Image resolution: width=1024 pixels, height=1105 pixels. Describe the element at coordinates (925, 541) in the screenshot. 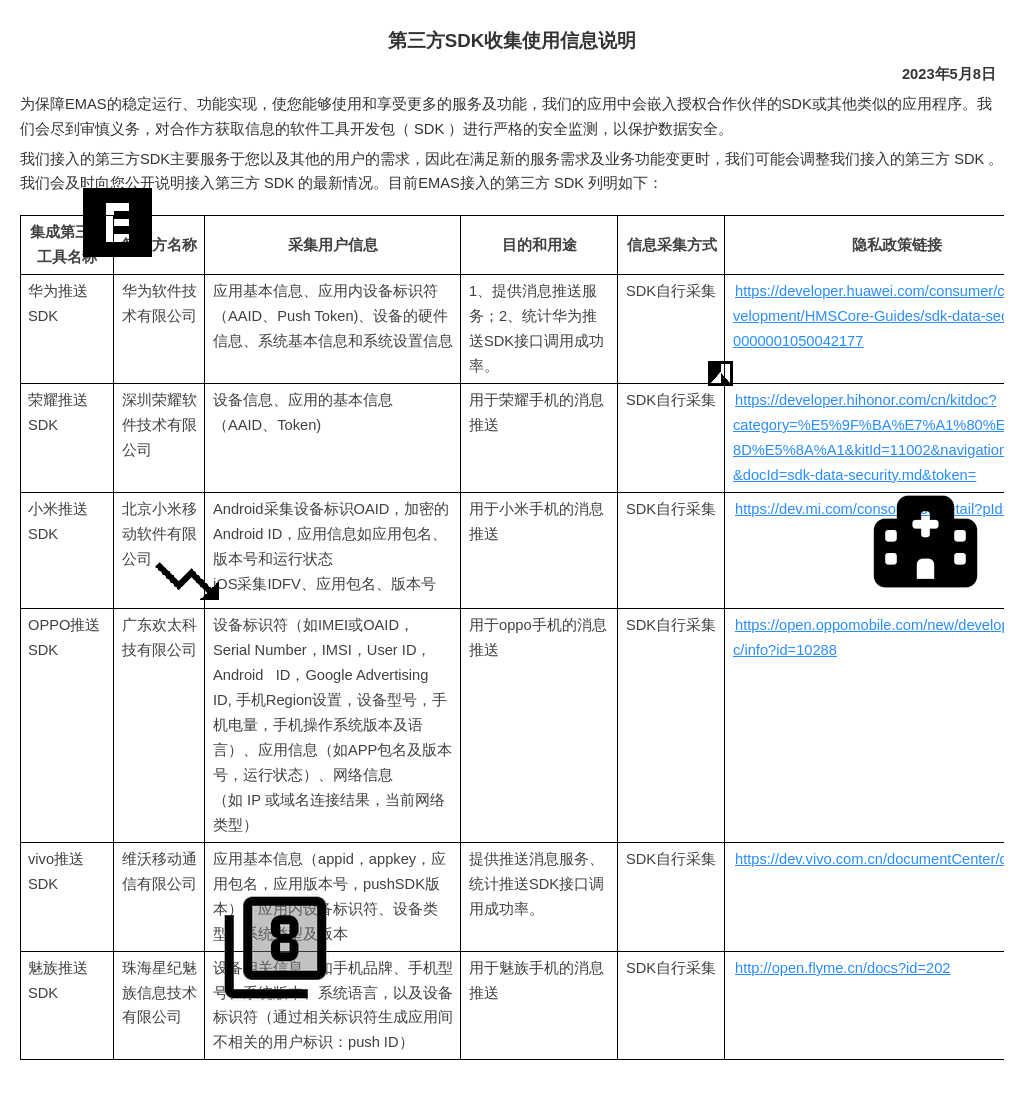

I see `view nearby hospitals or medical facilities` at that location.